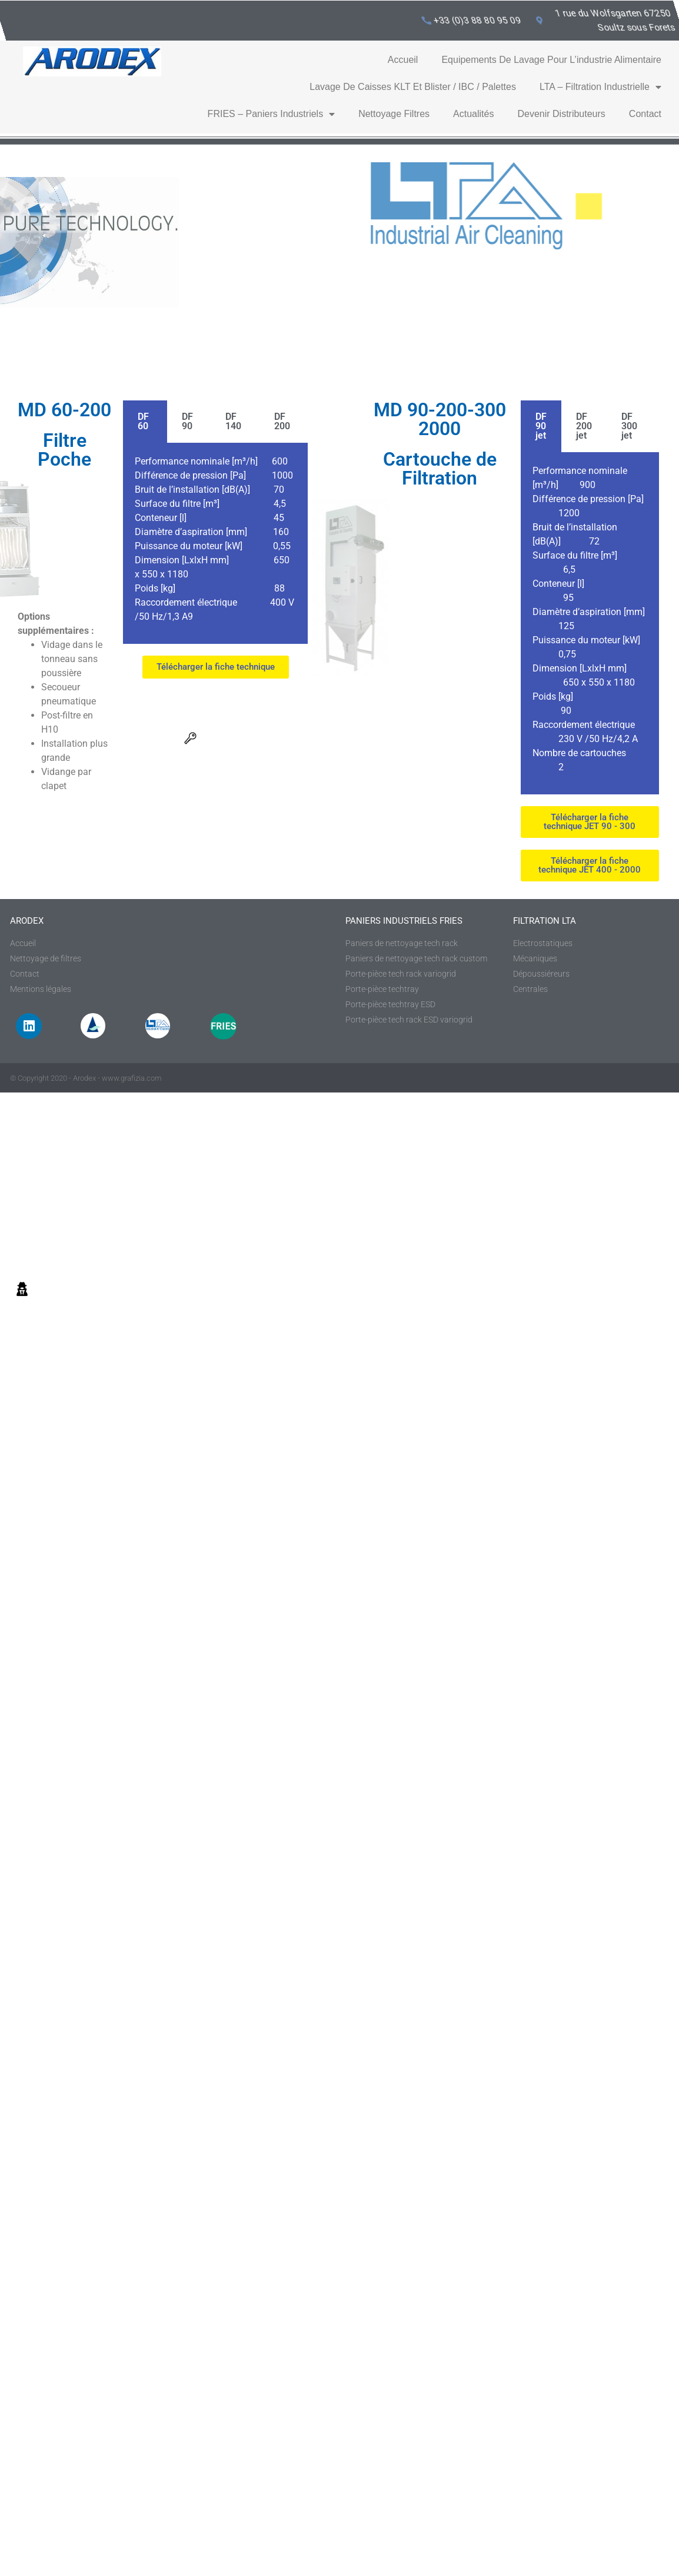 The image size is (679, 2576). I want to click on access security or password settings, so click(190, 738).